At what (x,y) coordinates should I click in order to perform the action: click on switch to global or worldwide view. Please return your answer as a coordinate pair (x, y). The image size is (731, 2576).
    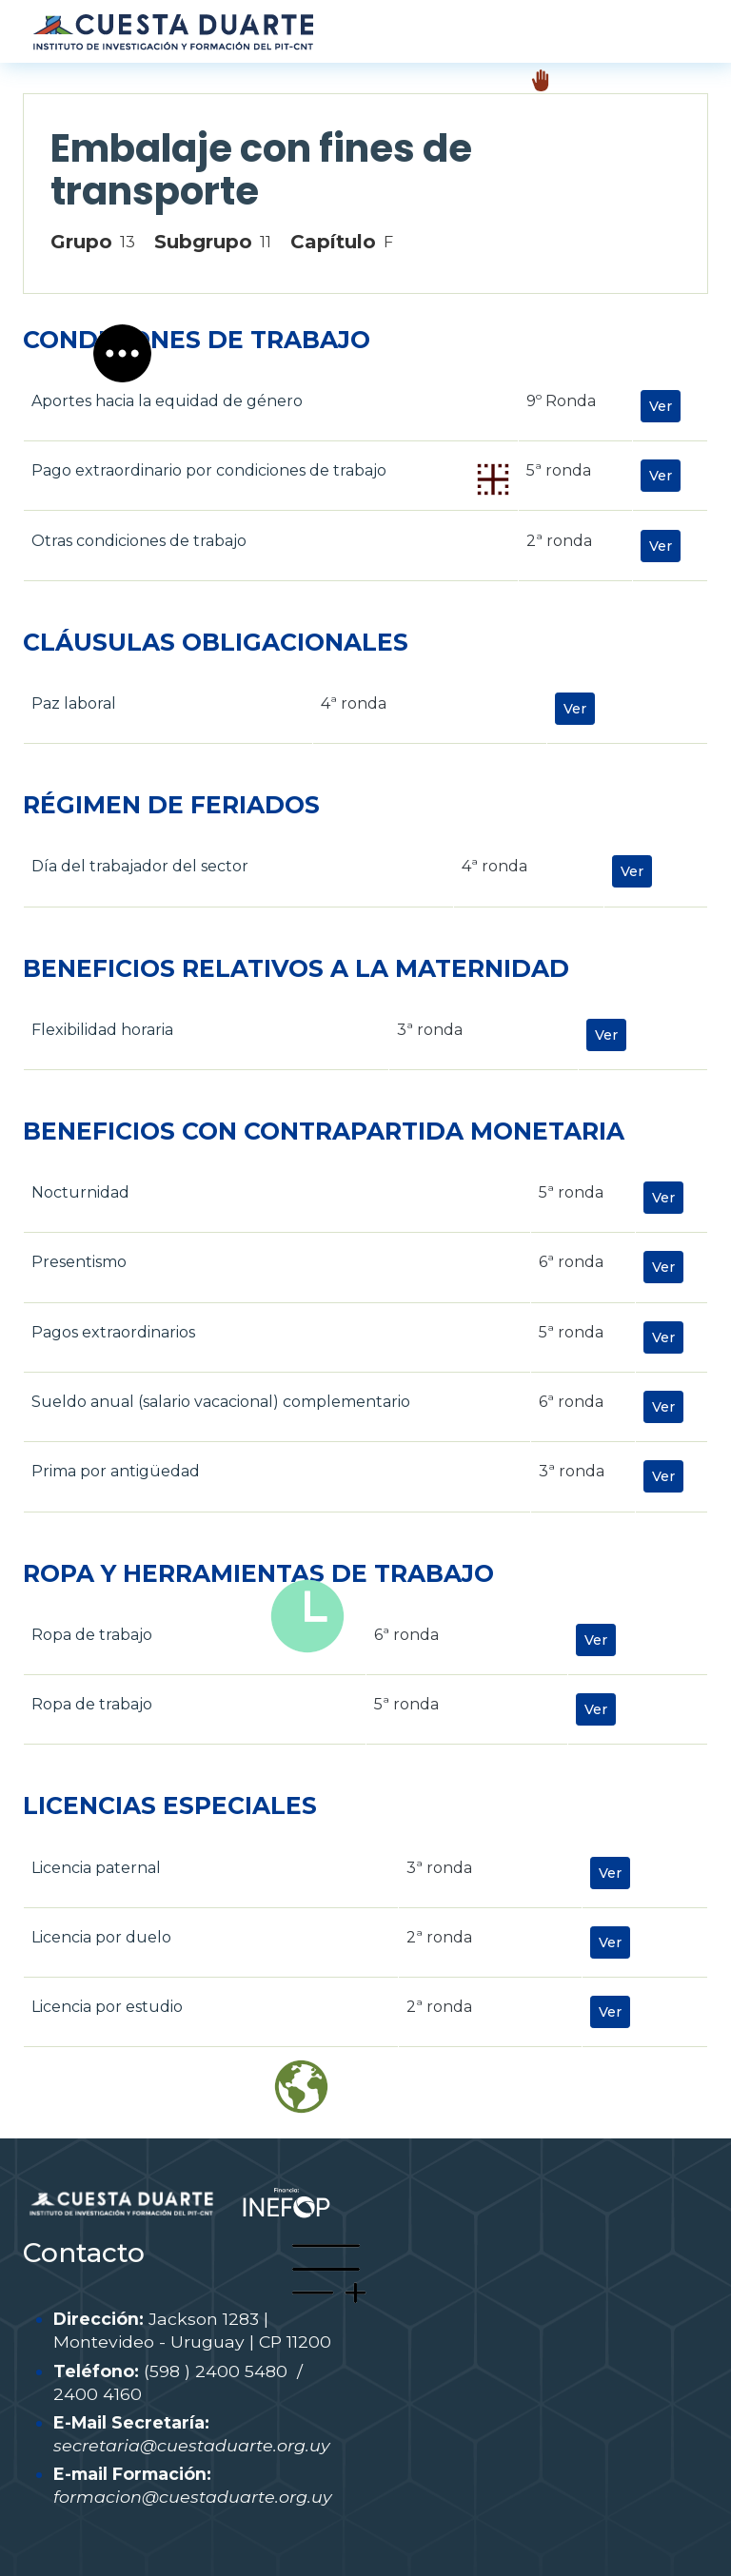
    Looking at the image, I should click on (301, 2086).